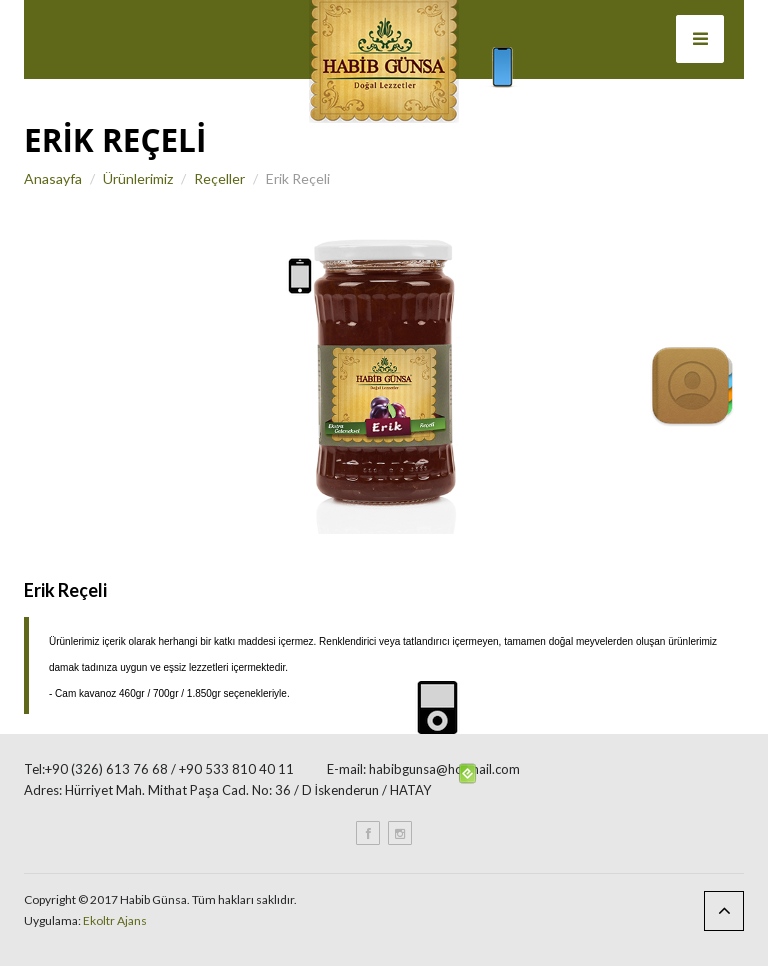  Describe the element at coordinates (467, 773) in the screenshot. I see `an epub ebook file` at that location.